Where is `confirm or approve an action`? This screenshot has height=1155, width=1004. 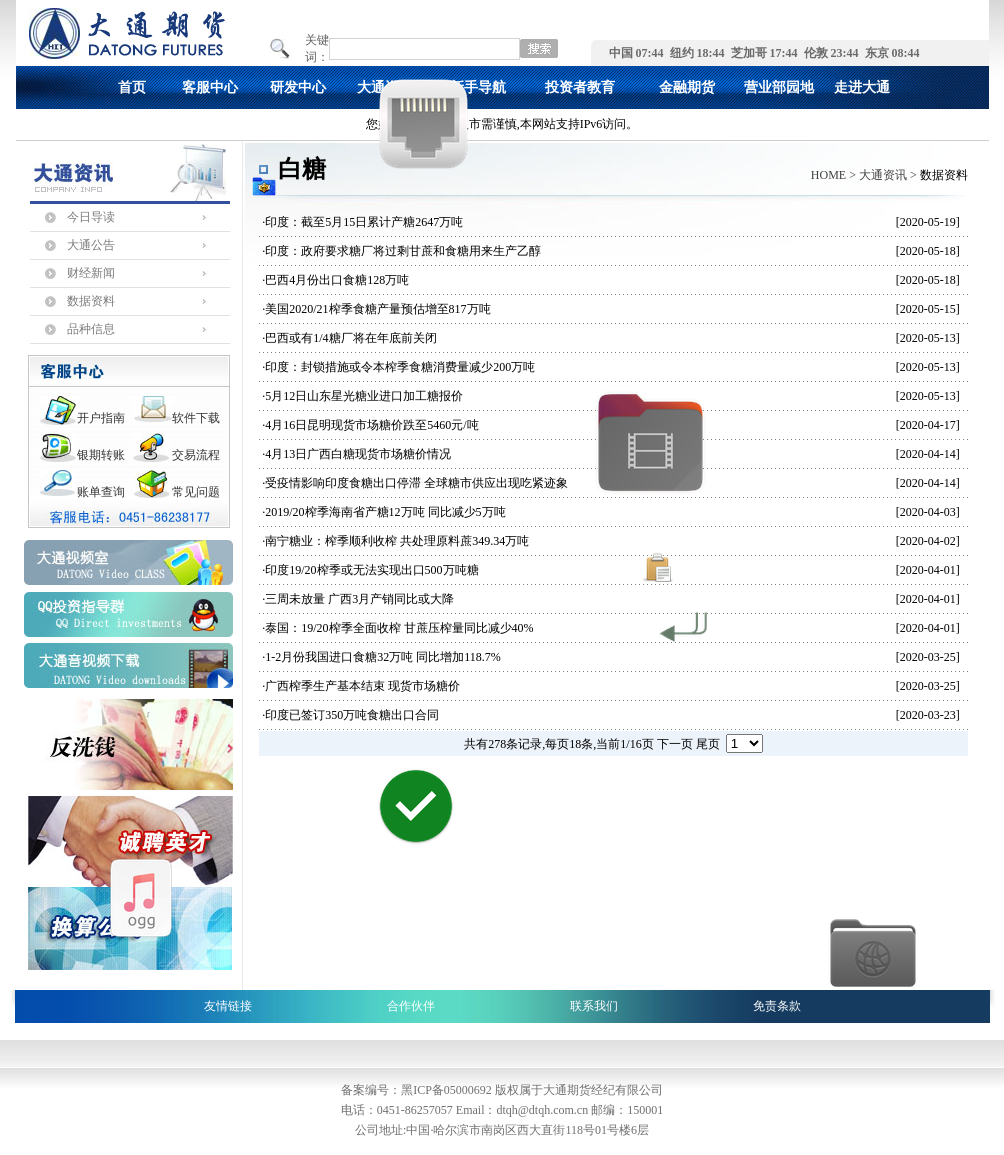
confirm or approve an action is located at coordinates (416, 806).